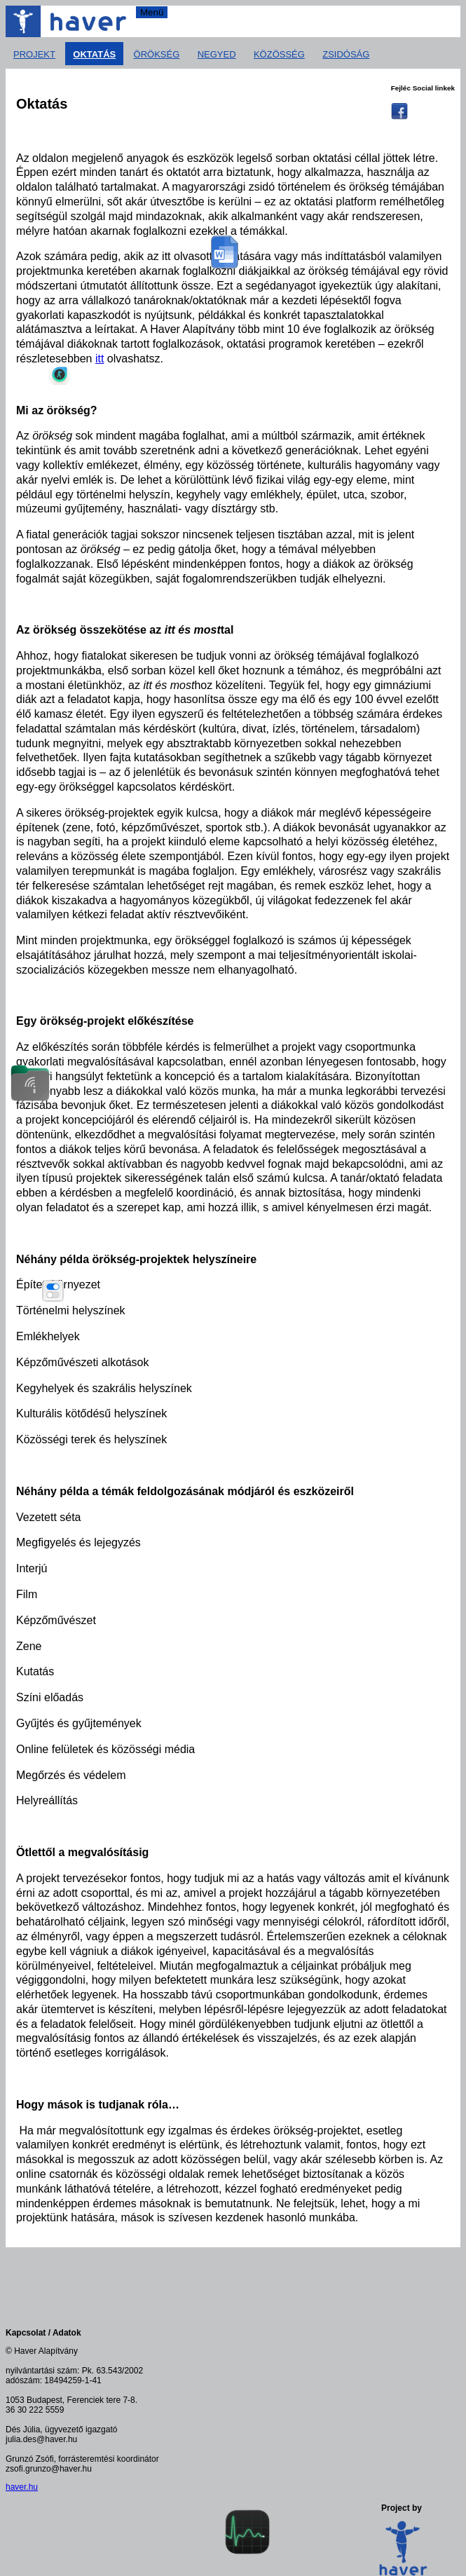 The height and width of the screenshot is (2576, 466). What do you see at coordinates (30, 1083) in the screenshot?
I see `open insync cloud sync folder` at bounding box center [30, 1083].